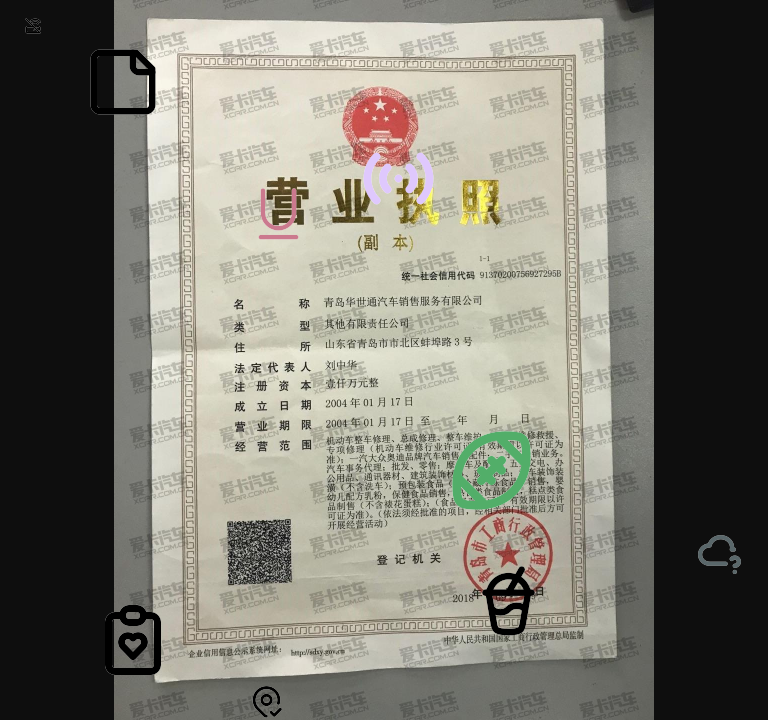 Image resolution: width=768 pixels, height=720 pixels. Describe the element at coordinates (508, 602) in the screenshot. I see `order bubble tea or drinks` at that location.